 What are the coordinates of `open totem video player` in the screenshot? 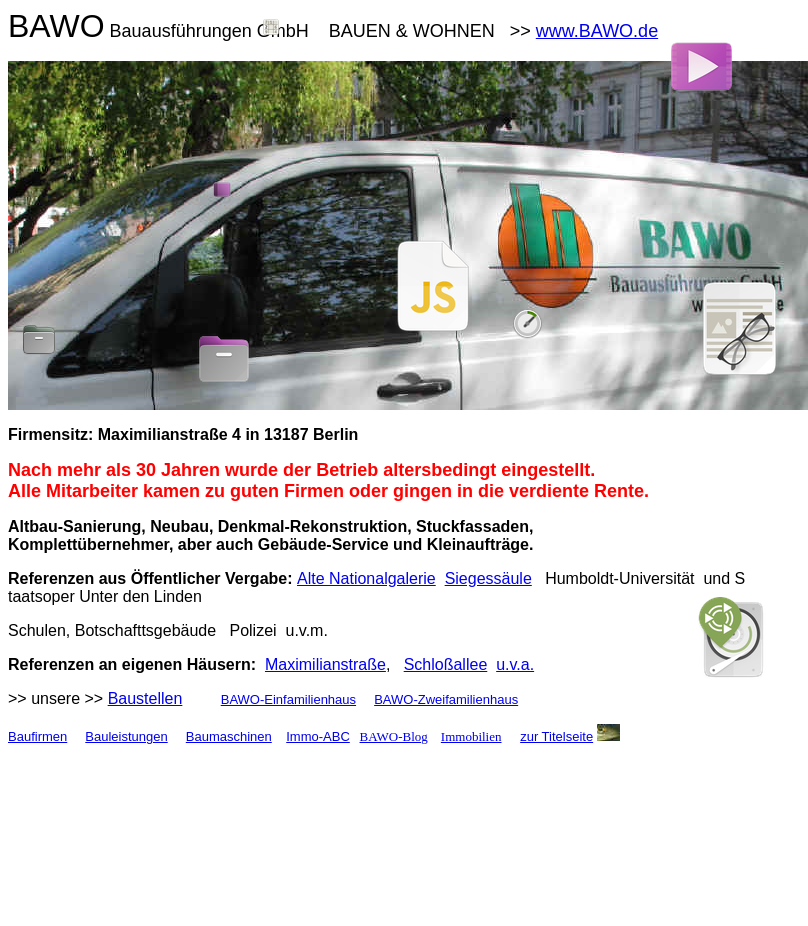 It's located at (701, 66).